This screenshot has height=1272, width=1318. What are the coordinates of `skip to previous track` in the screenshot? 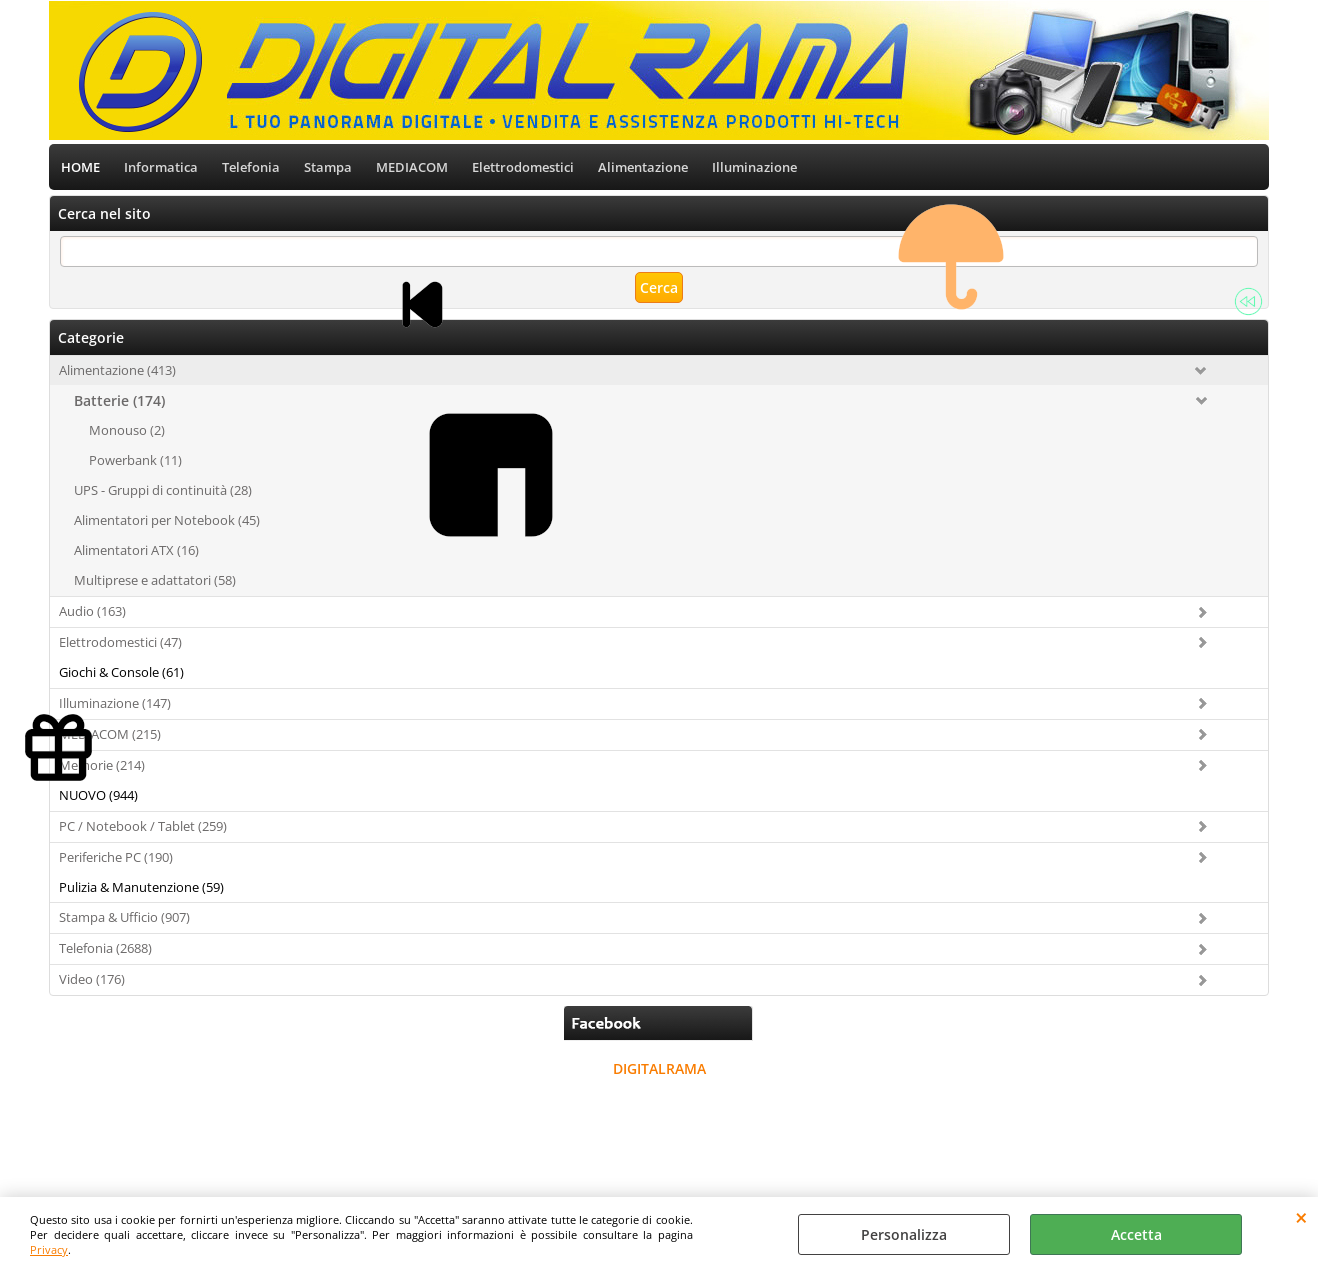 It's located at (421, 304).